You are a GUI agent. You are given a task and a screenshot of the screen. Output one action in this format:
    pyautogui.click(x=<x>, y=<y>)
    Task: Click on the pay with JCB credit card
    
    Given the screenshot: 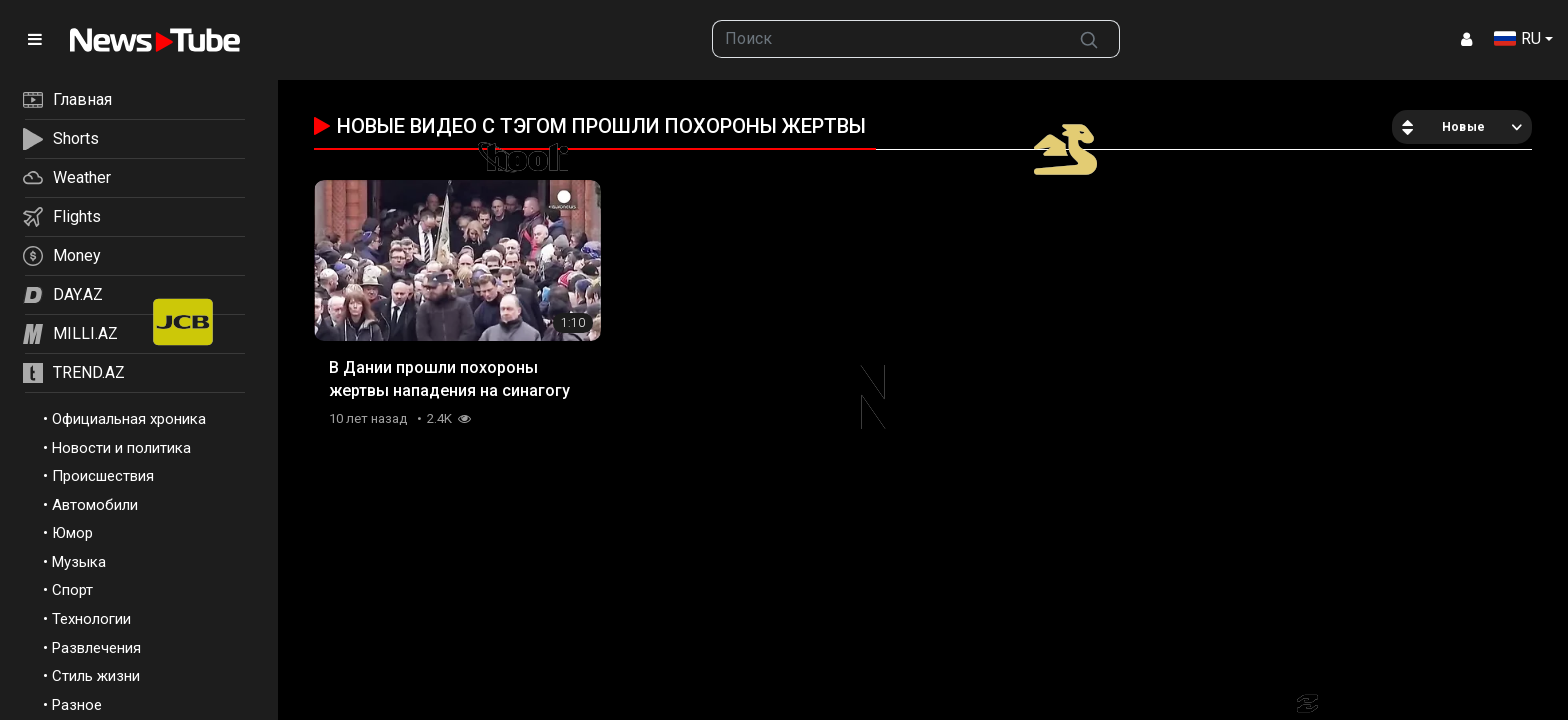 What is the action you would take?
    pyautogui.click(x=183, y=322)
    